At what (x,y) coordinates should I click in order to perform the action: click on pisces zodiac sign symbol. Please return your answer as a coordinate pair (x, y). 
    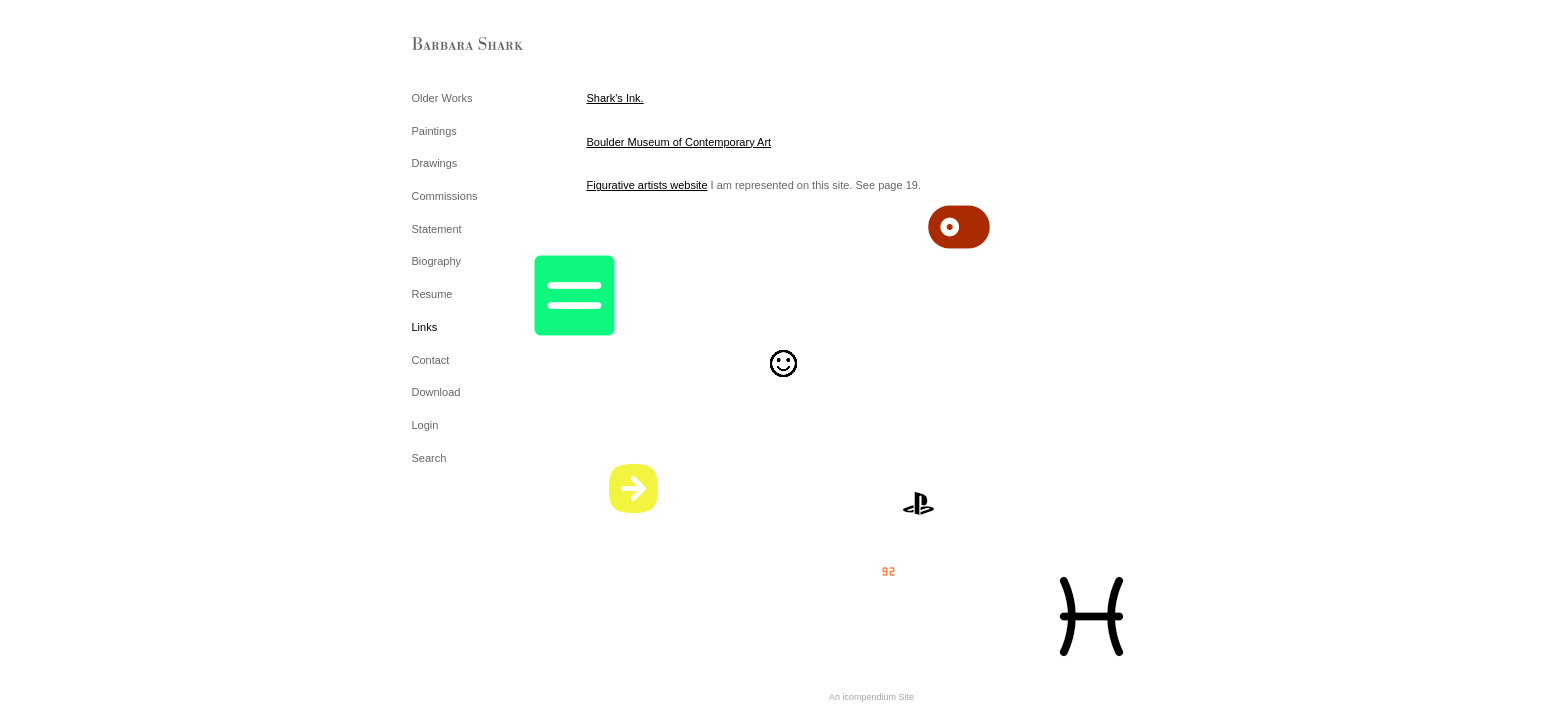
    Looking at the image, I should click on (1091, 616).